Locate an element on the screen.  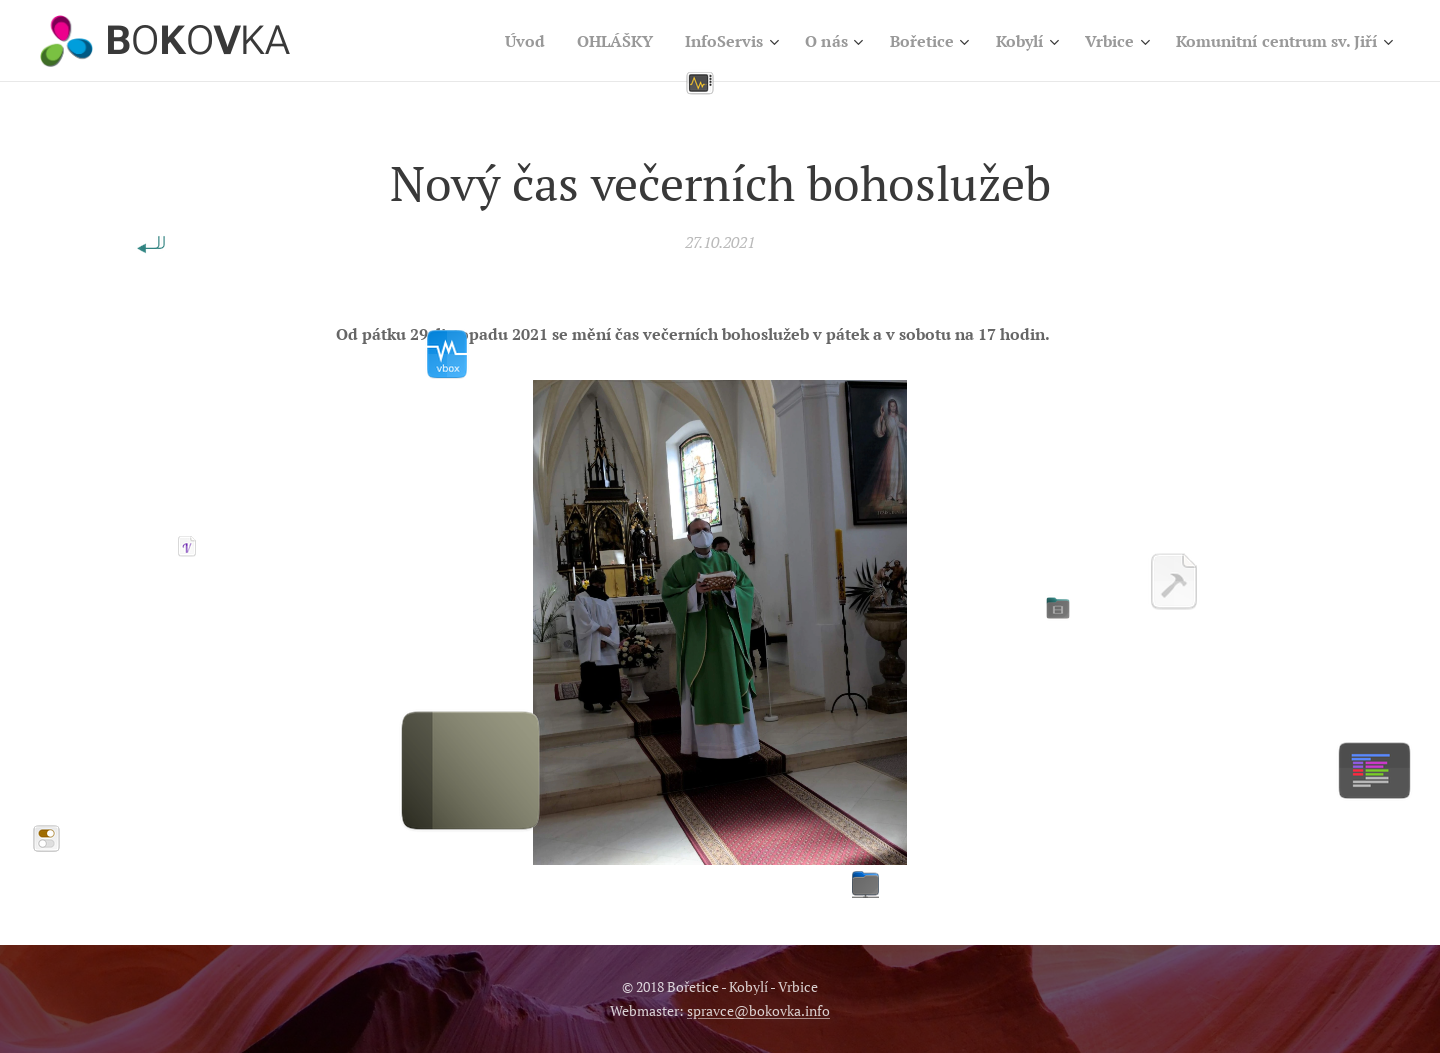
indicates a Vala programming language source file is located at coordinates (187, 546).